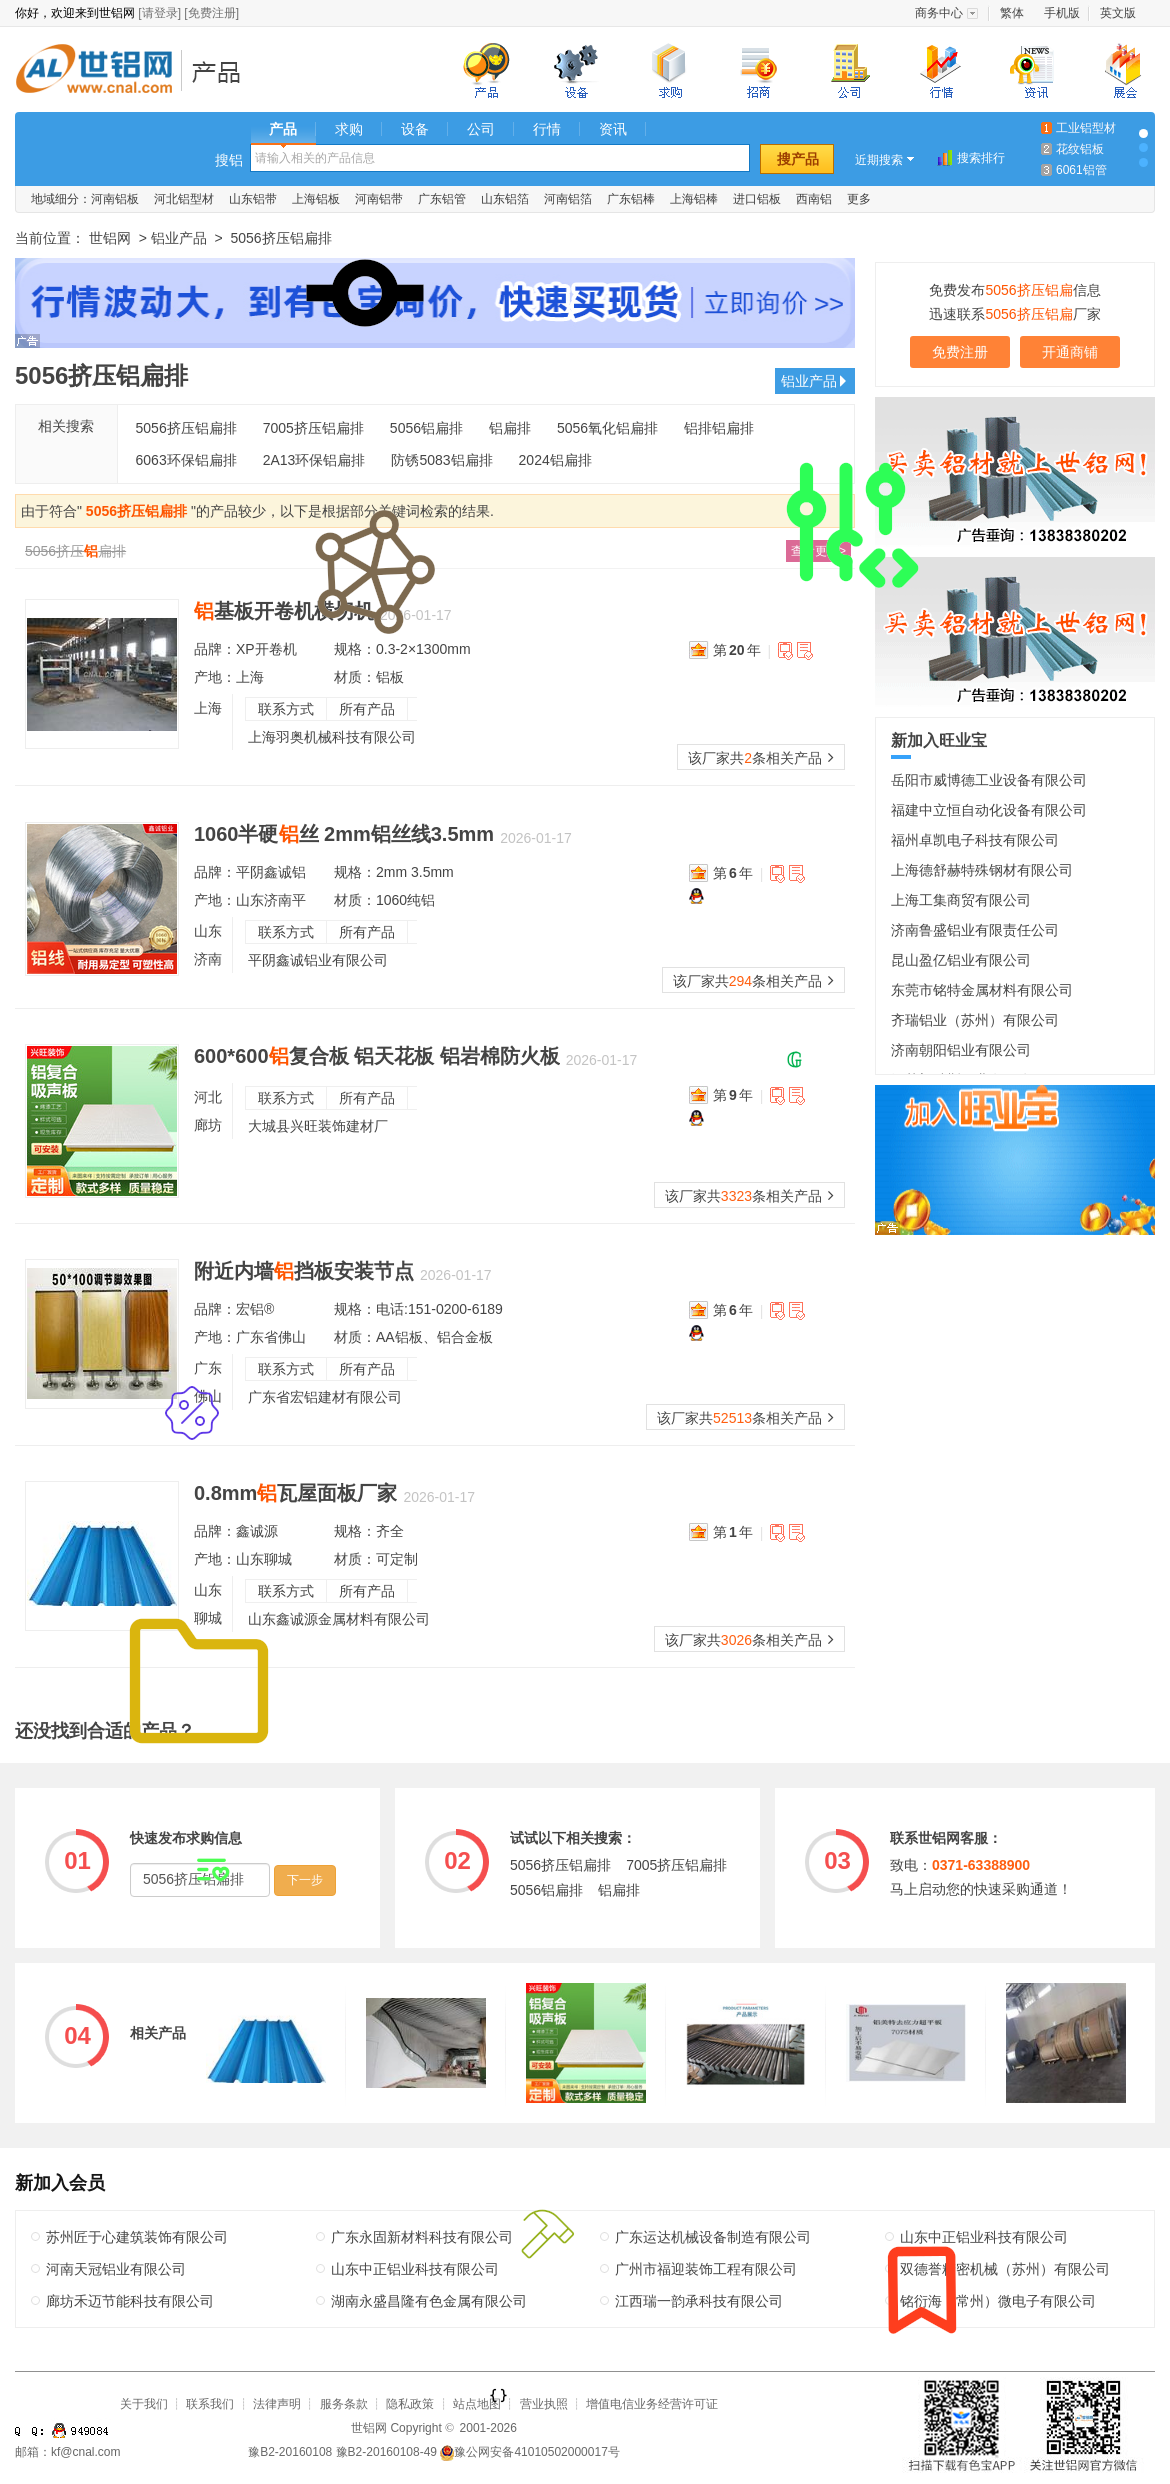  Describe the element at coordinates (192, 1413) in the screenshot. I see `view available discounts or promotions` at that location.